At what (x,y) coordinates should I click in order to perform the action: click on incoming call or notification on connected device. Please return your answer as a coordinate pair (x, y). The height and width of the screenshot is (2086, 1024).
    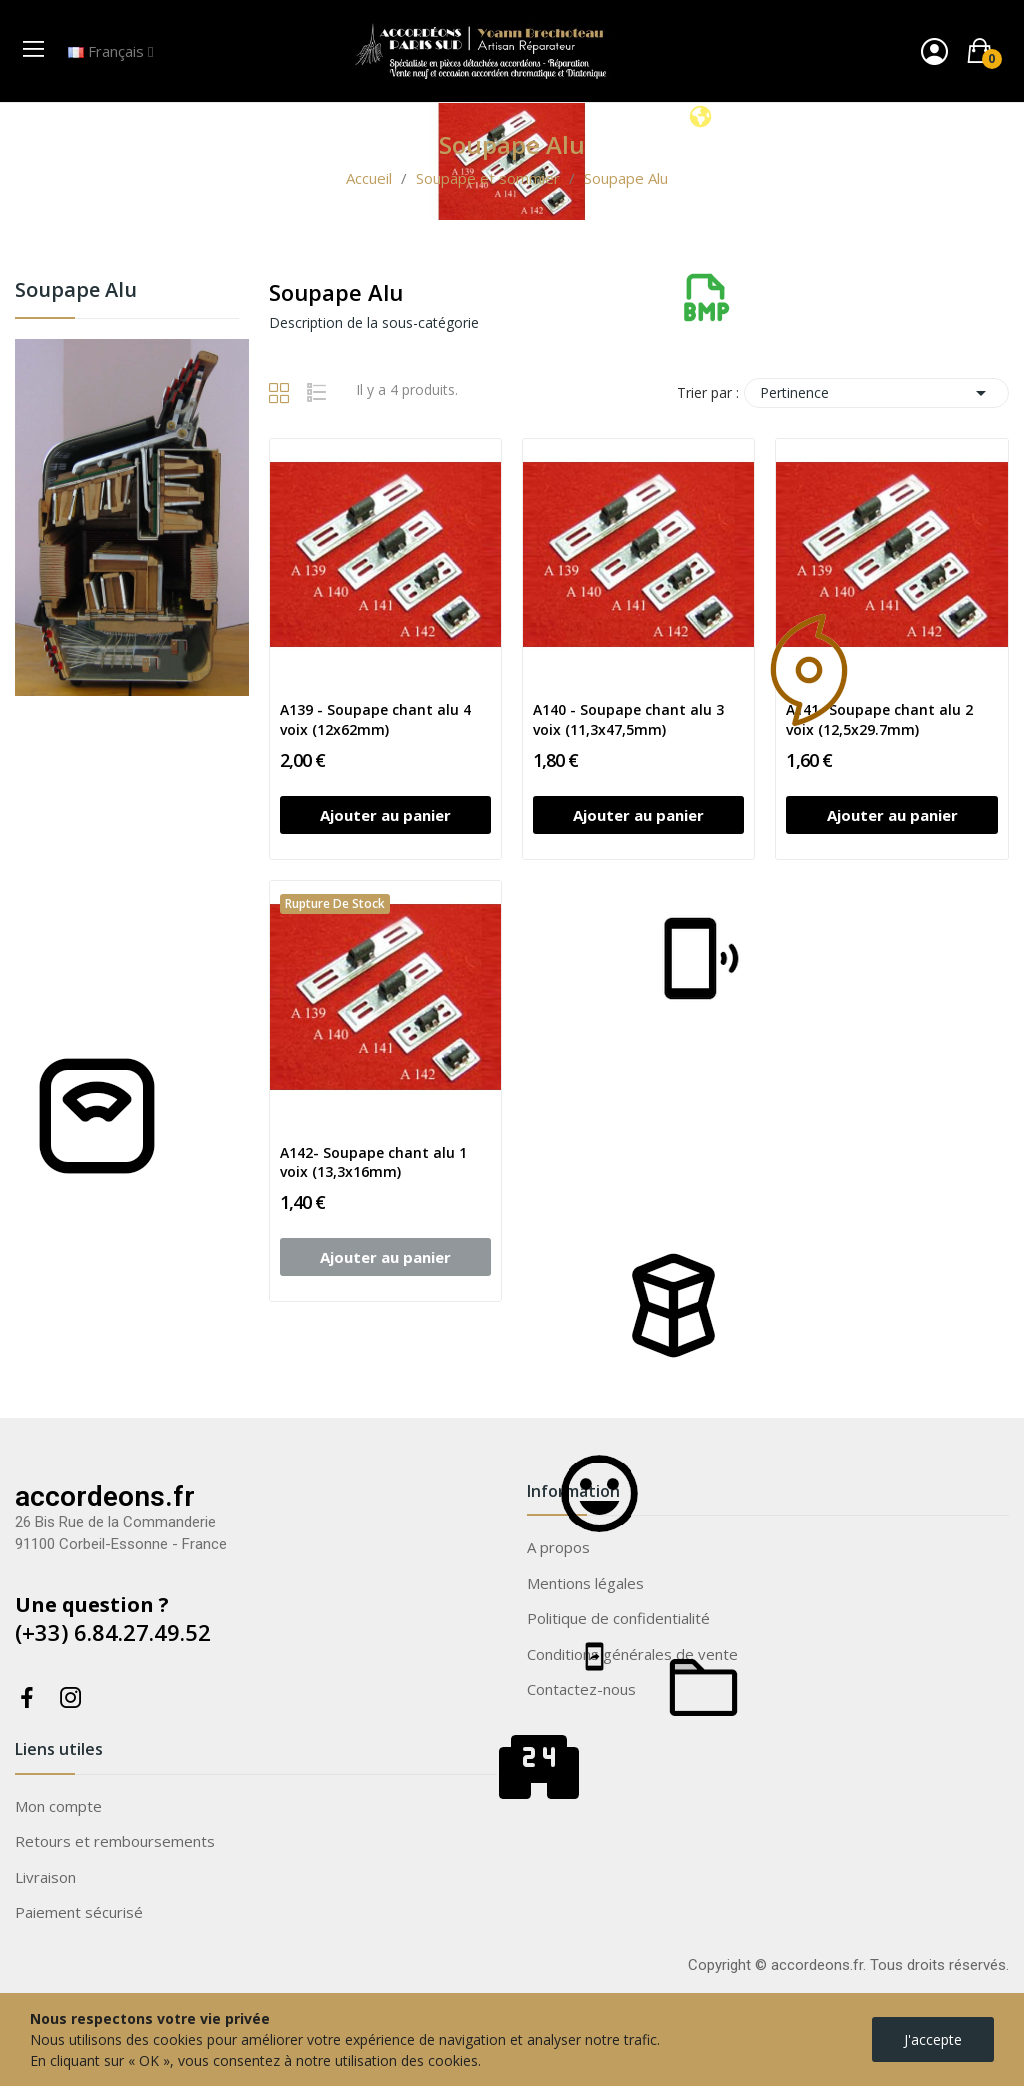
    Looking at the image, I should click on (701, 958).